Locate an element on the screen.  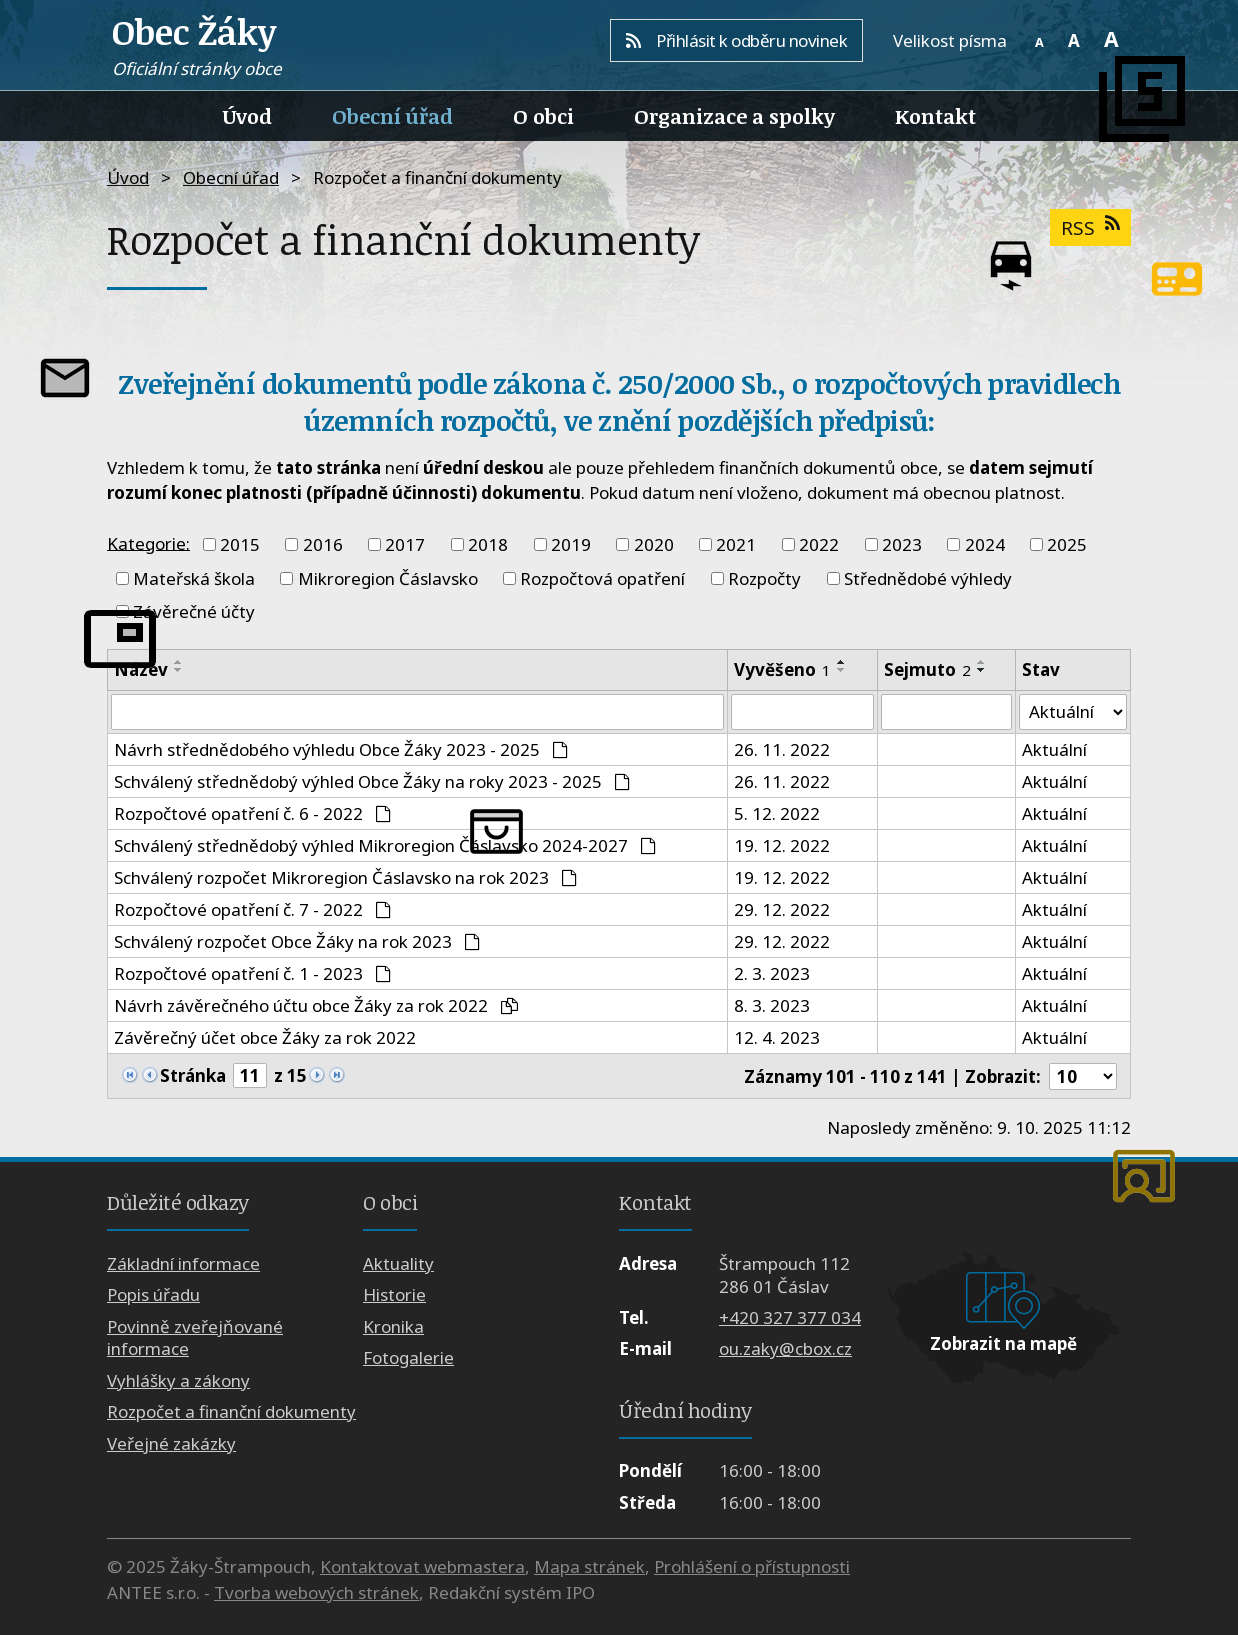
enable picture-in-picture mode is located at coordinates (120, 639).